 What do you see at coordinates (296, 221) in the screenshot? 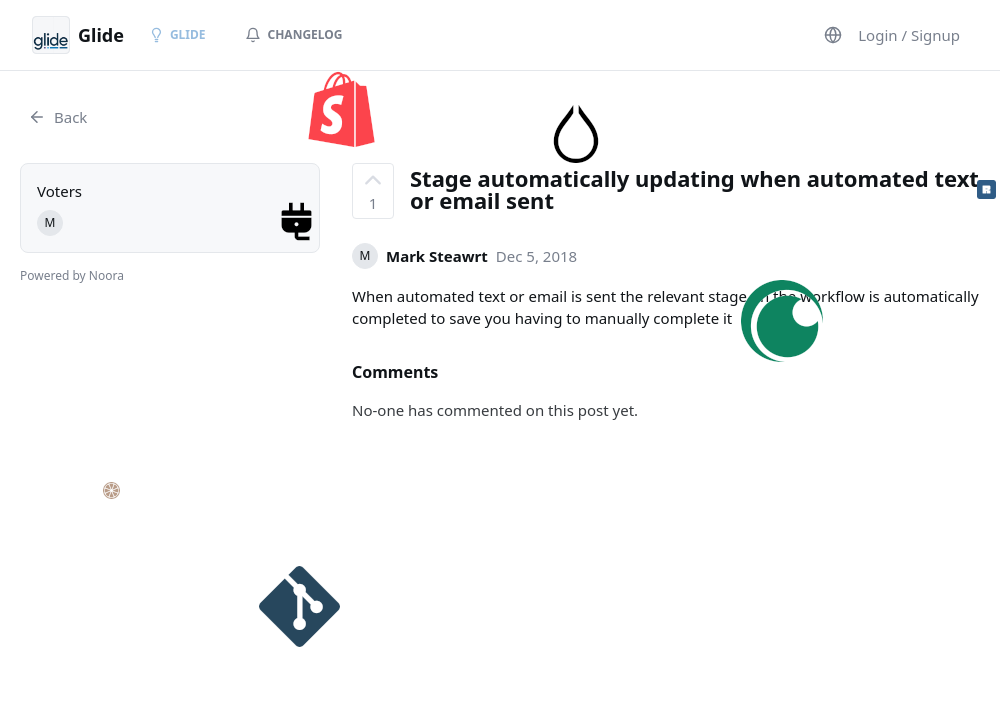
I see `connect to power source` at bounding box center [296, 221].